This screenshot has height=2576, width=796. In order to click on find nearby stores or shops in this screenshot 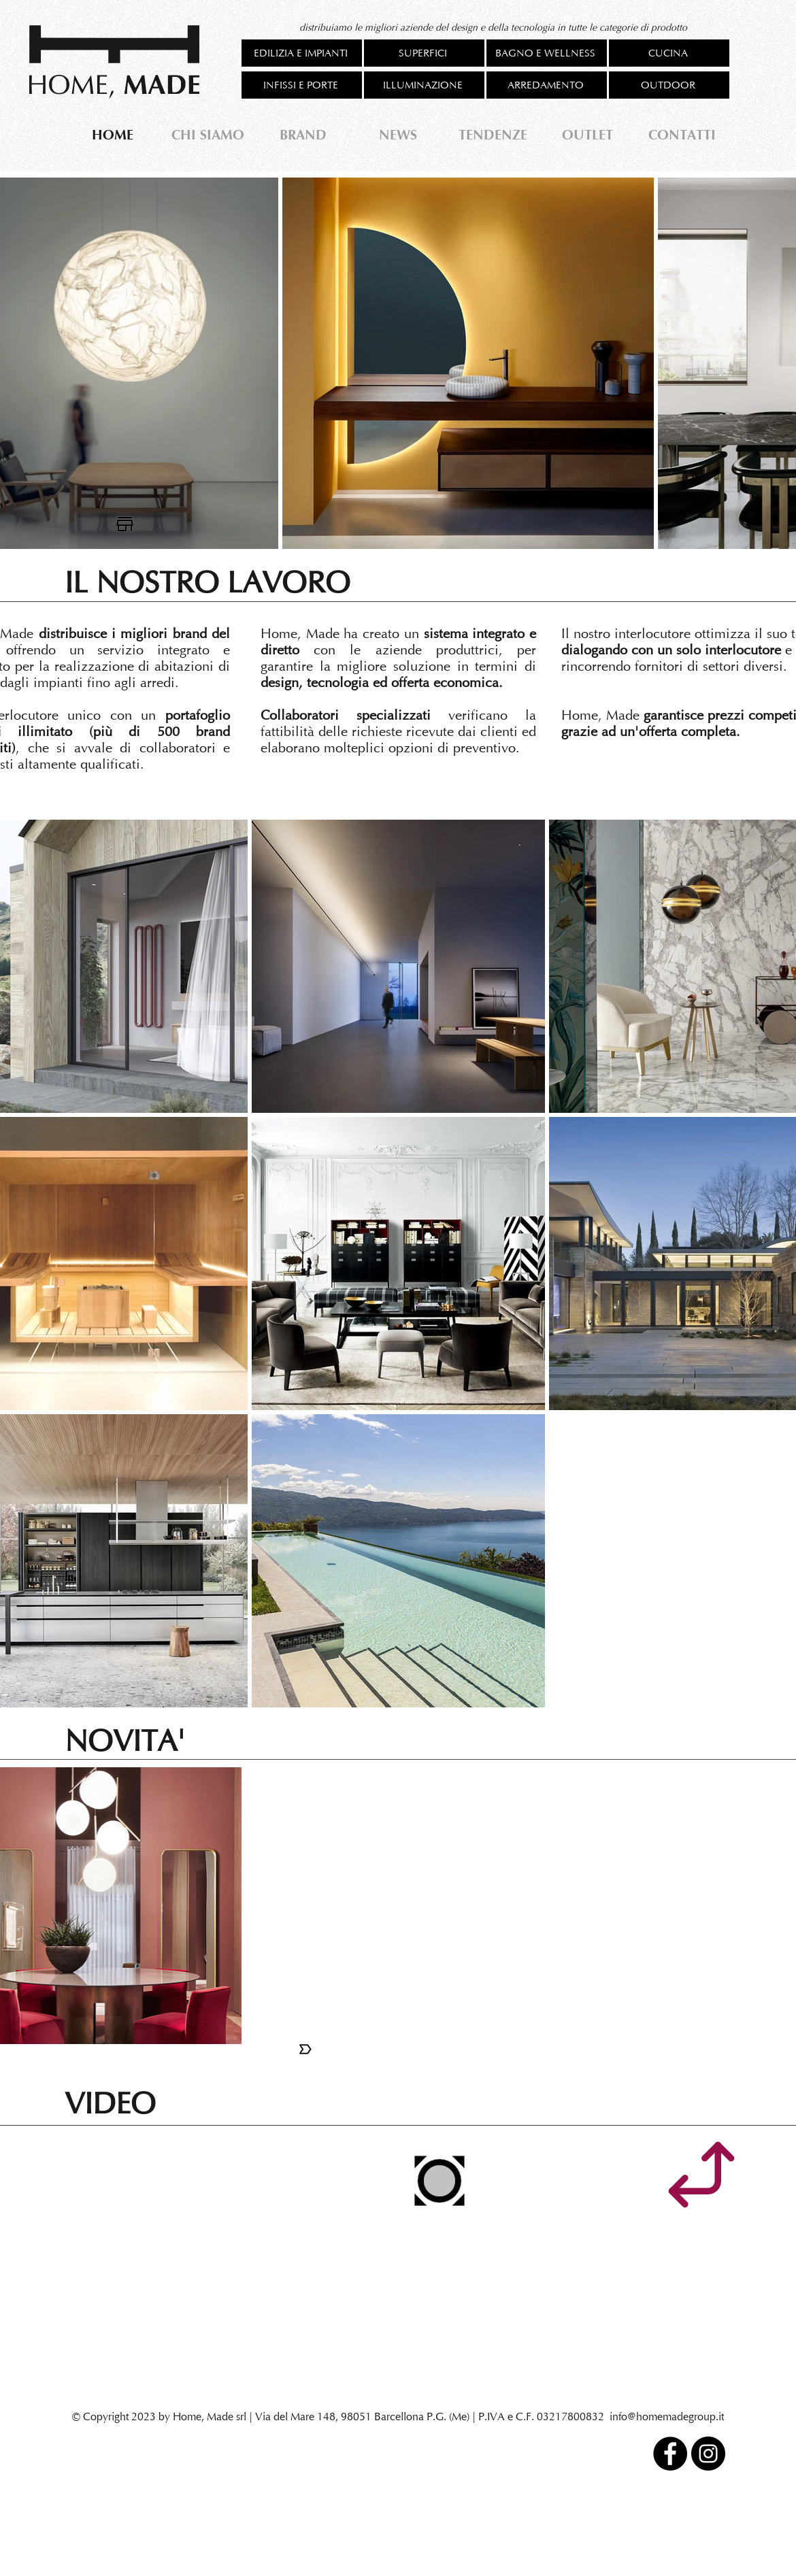, I will do `click(125, 524)`.